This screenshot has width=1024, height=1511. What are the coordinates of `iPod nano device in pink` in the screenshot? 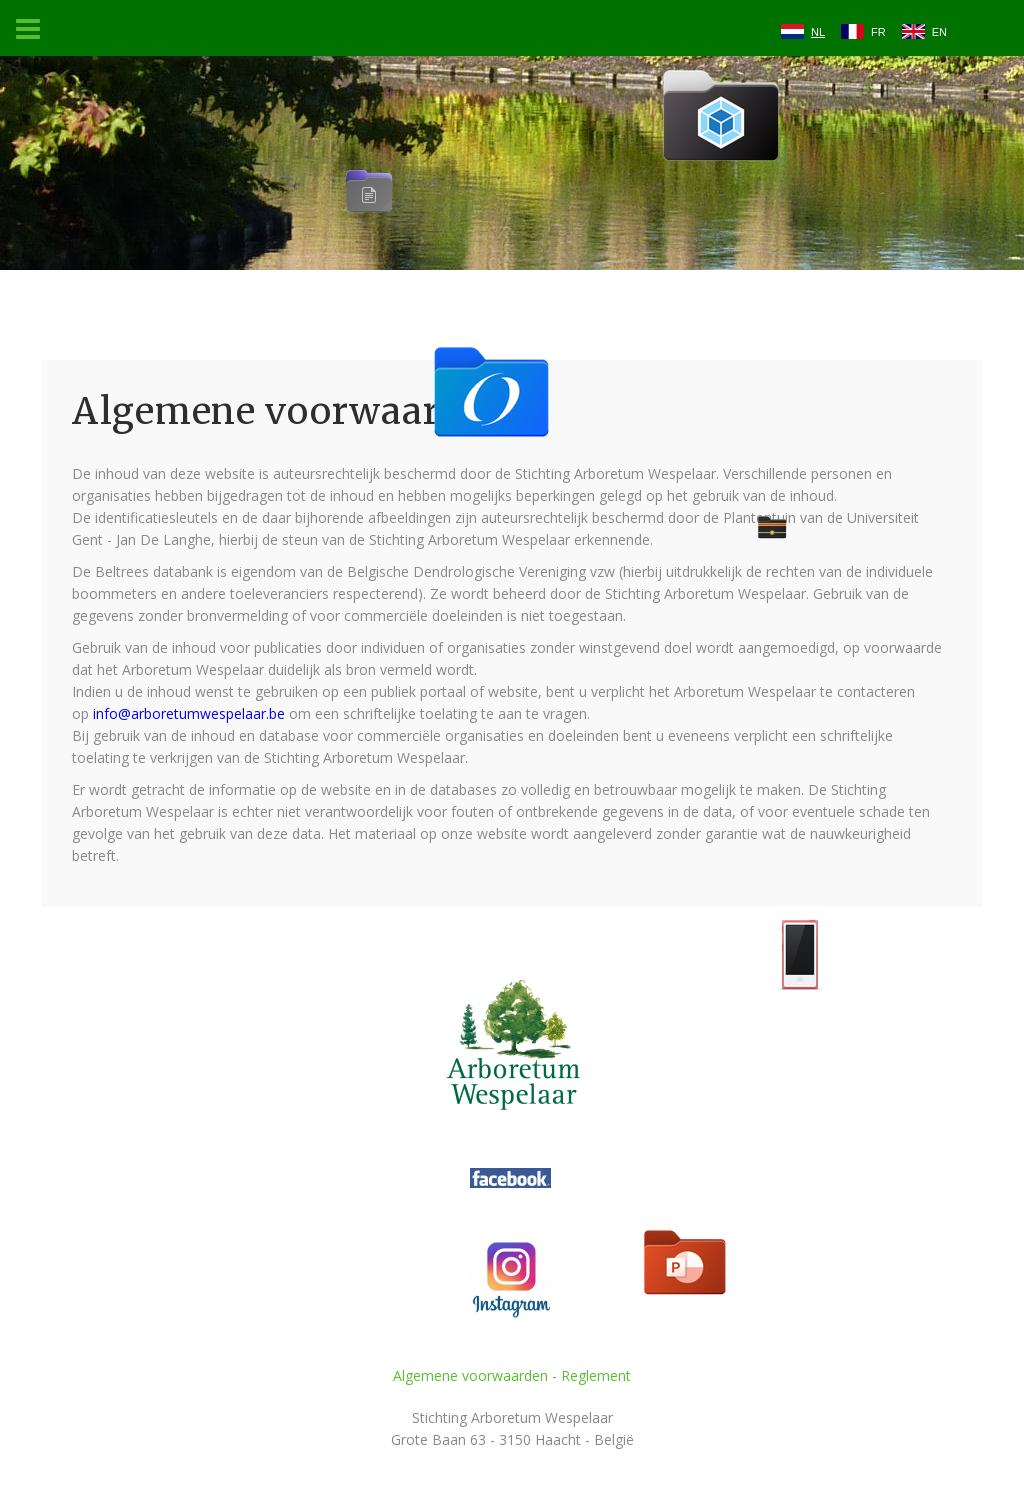 It's located at (800, 955).